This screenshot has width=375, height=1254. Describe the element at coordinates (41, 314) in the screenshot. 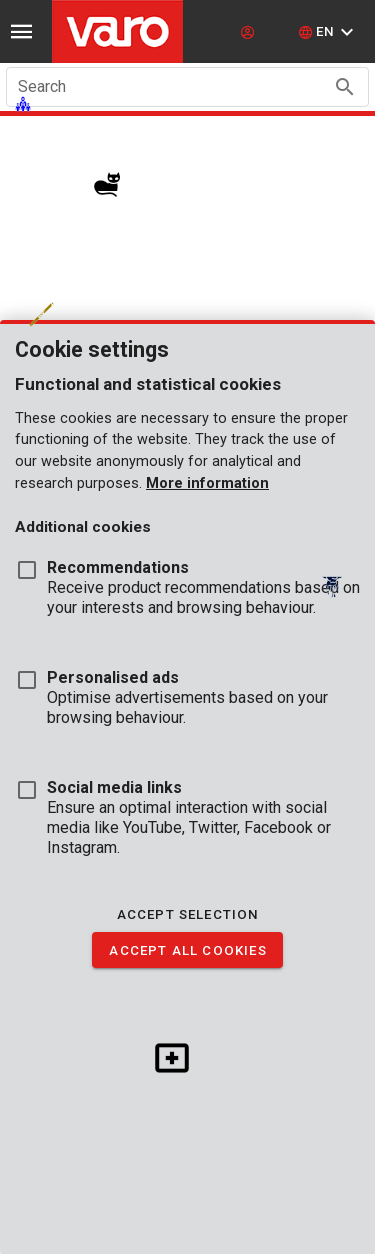

I see `select bo staff as your weapon` at that location.